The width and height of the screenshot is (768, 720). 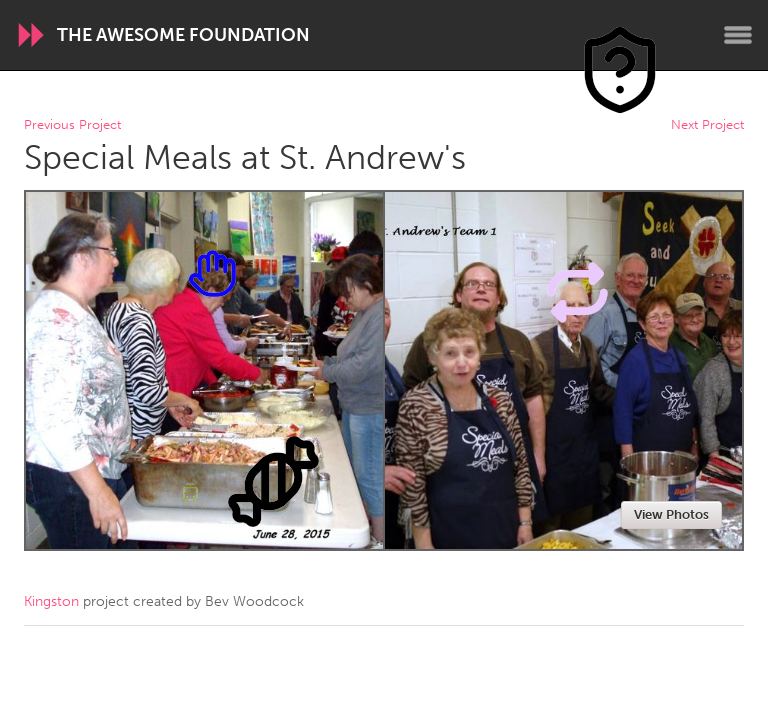 I want to click on stop or pause an action, so click(x=212, y=273).